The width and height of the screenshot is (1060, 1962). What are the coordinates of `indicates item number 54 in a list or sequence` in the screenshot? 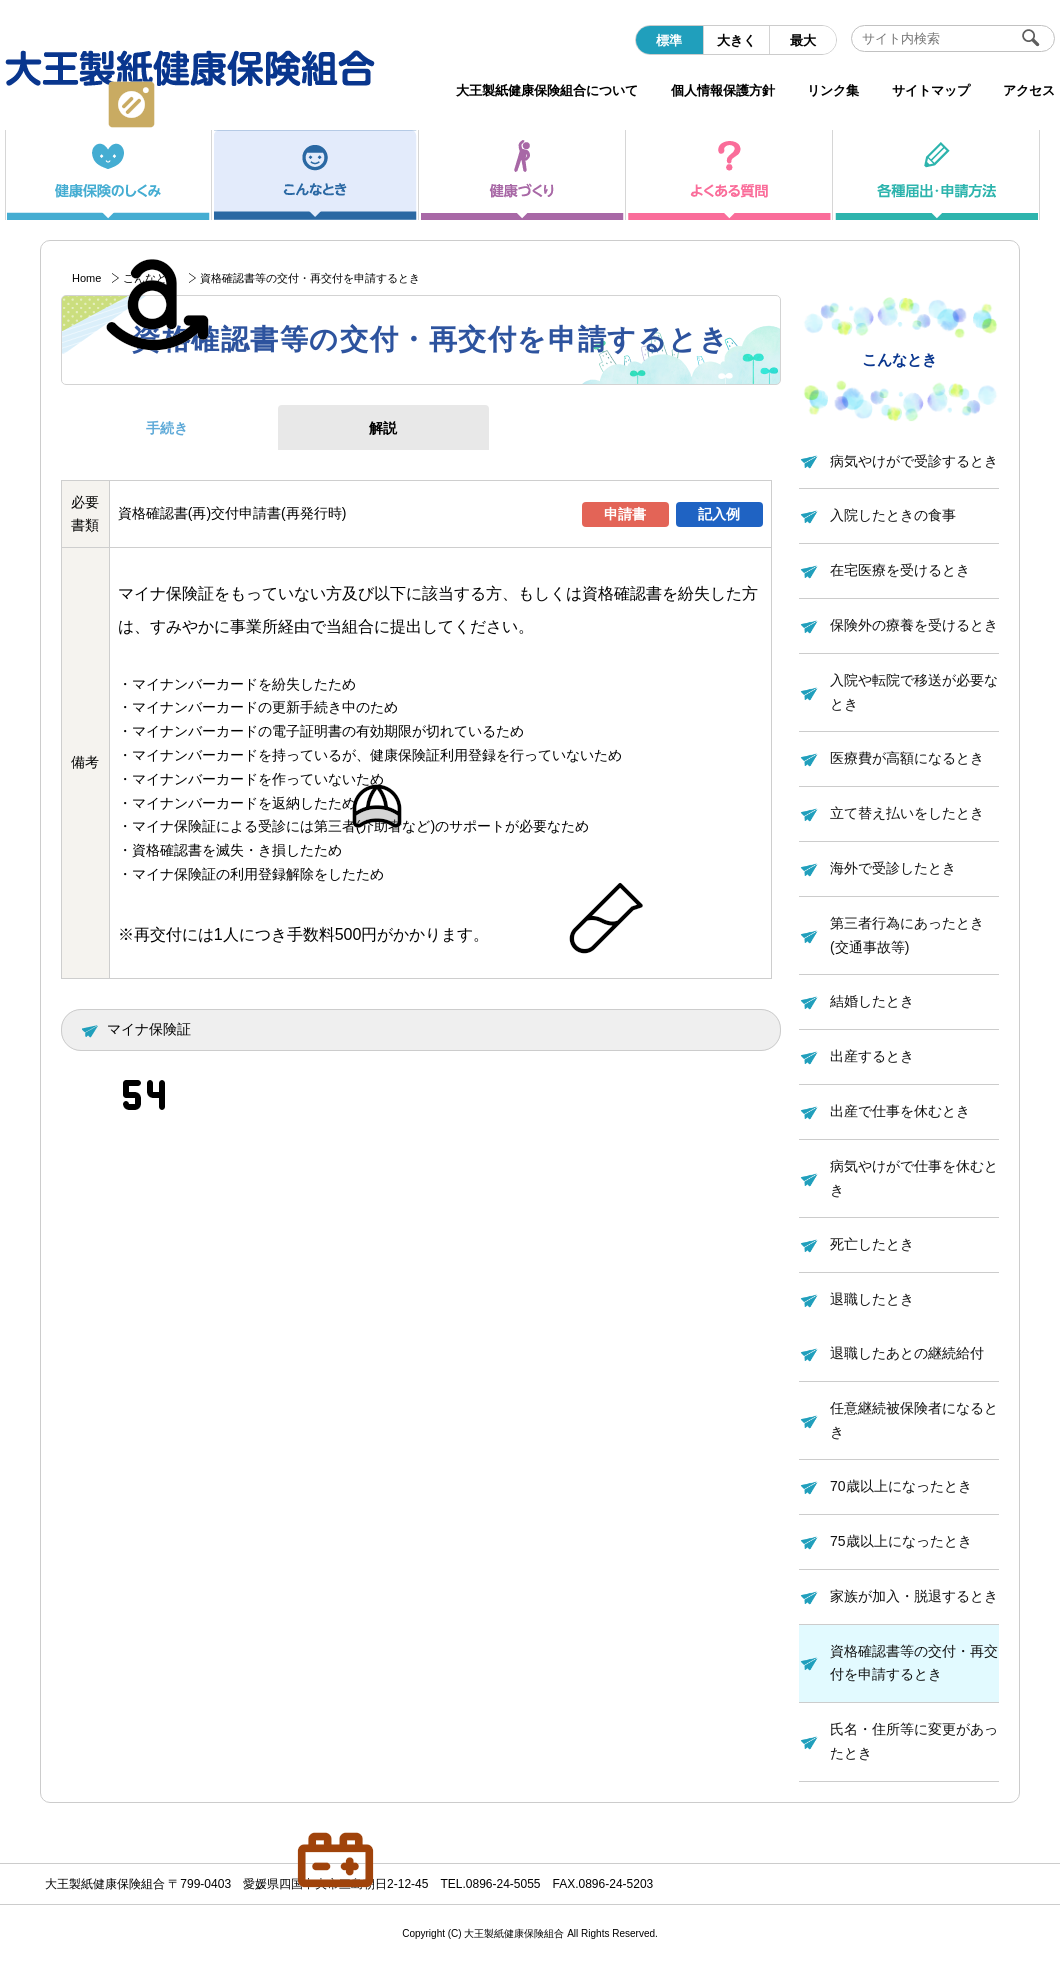 It's located at (144, 1095).